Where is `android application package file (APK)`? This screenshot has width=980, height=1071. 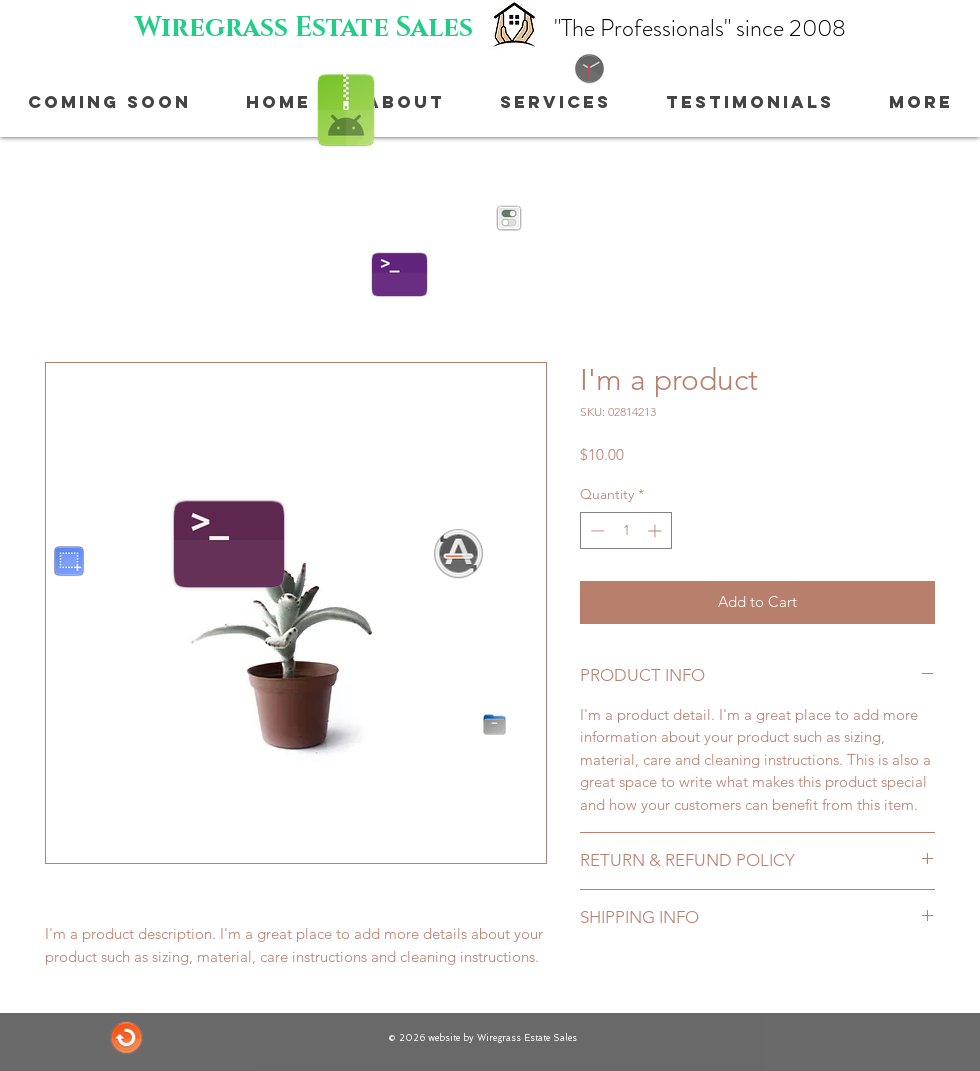 android application package file (APK) is located at coordinates (346, 110).